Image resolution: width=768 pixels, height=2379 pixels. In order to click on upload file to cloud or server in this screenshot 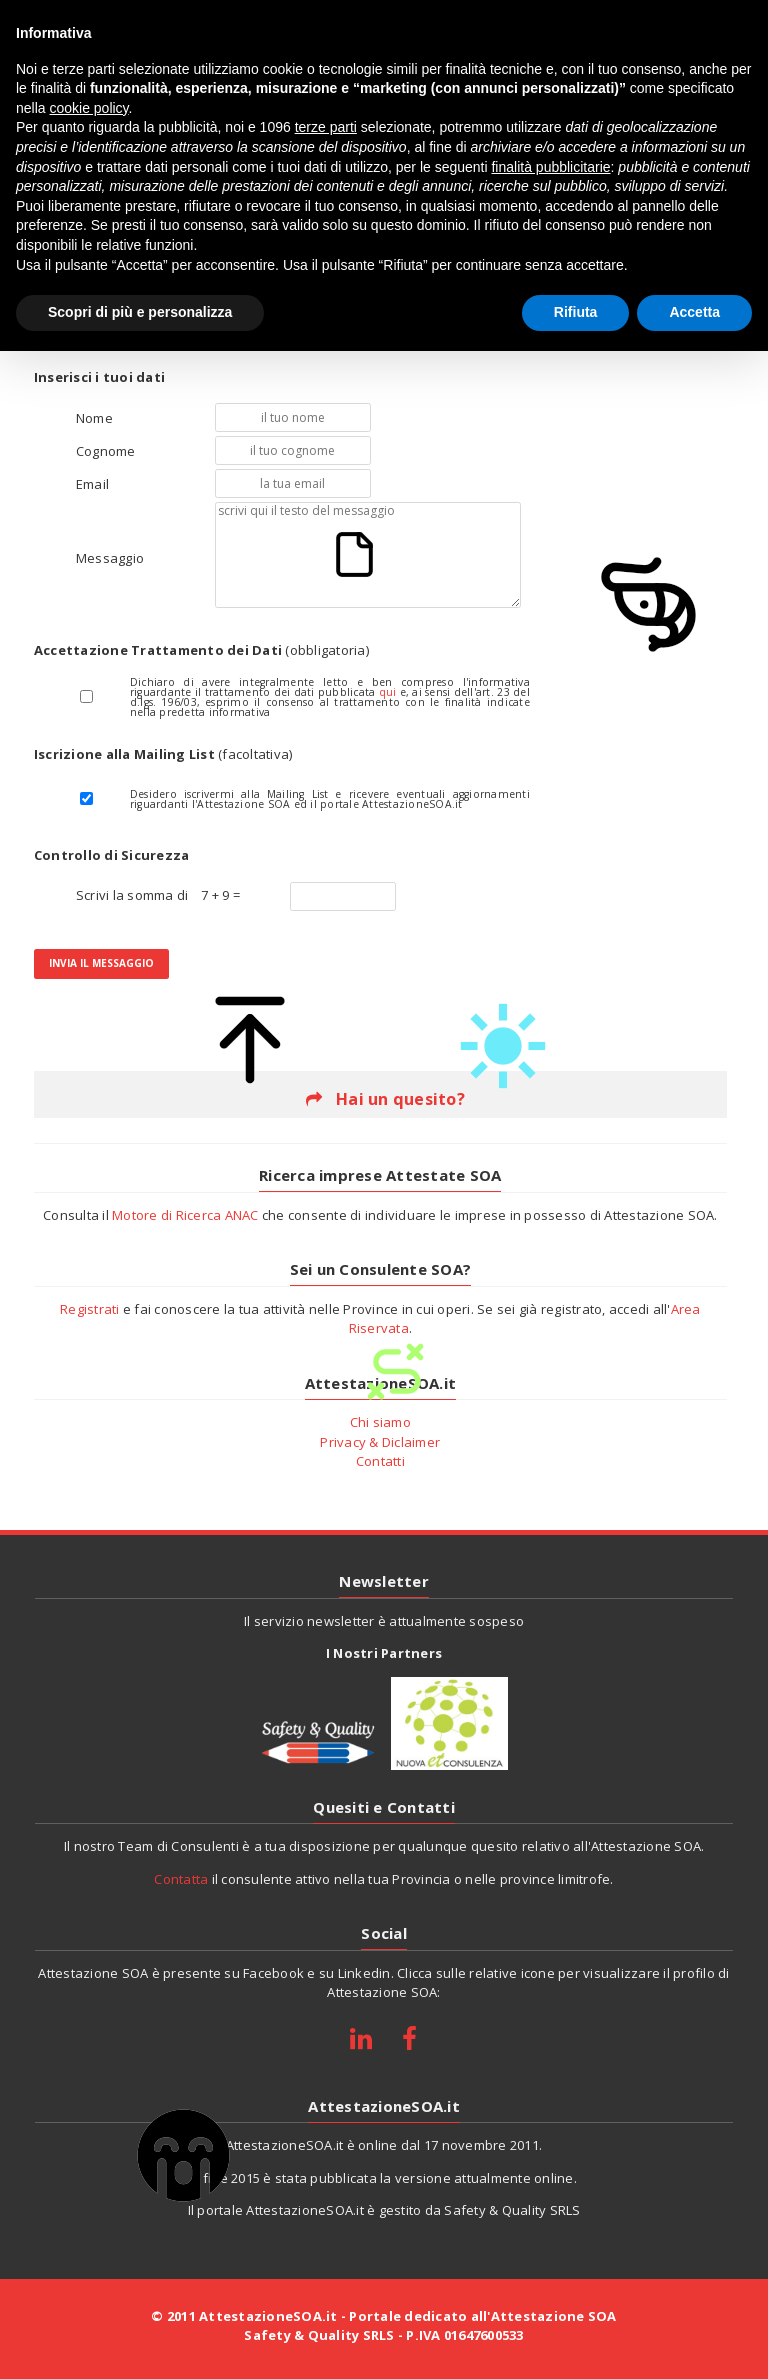, I will do `click(250, 1040)`.